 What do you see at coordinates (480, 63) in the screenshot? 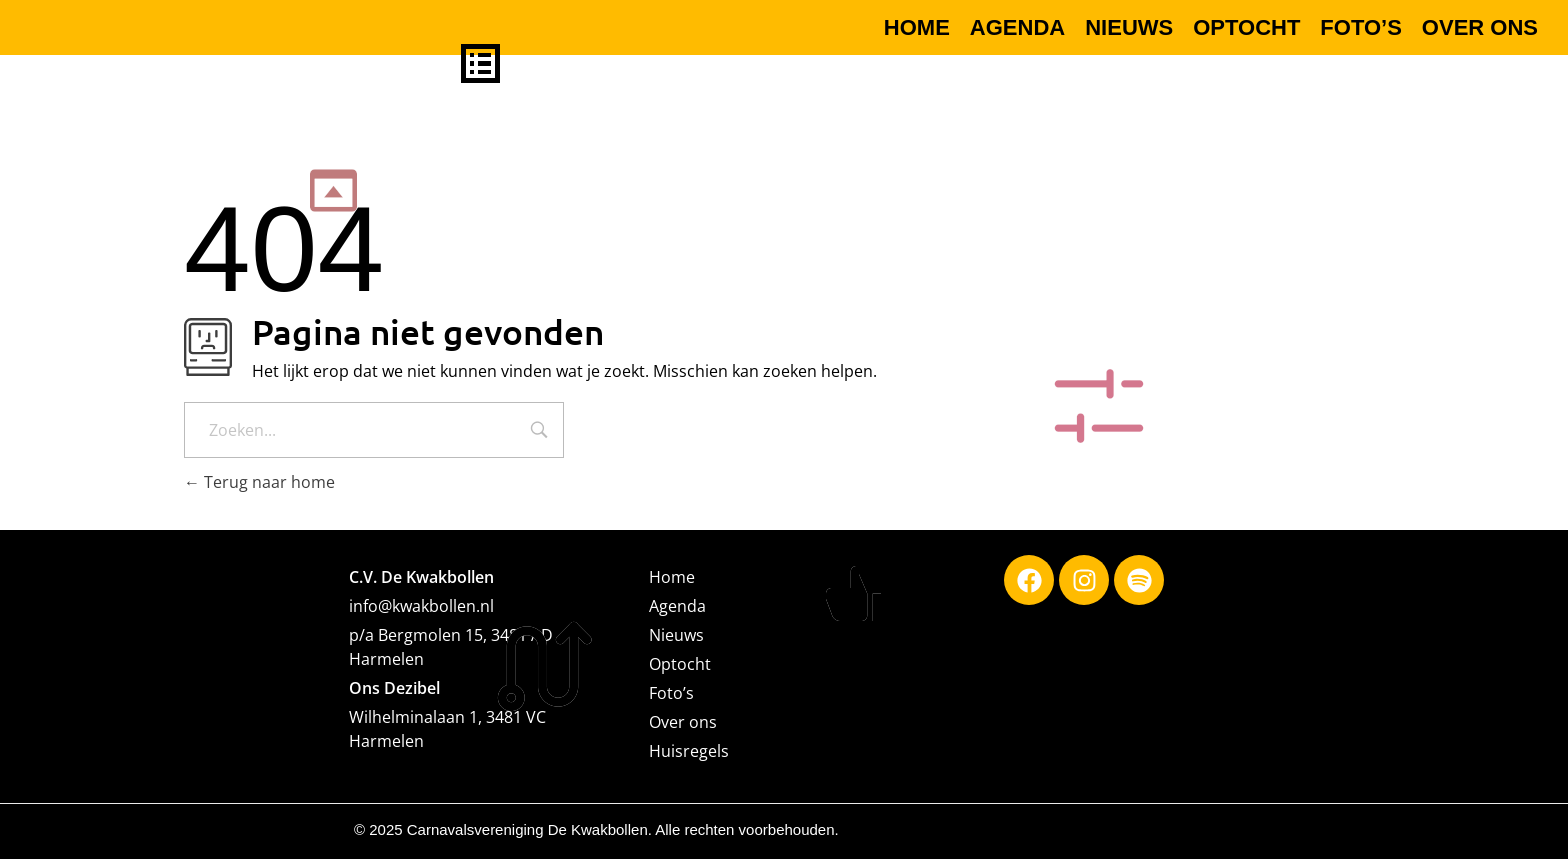
I see `view a detailed list or checklist` at bounding box center [480, 63].